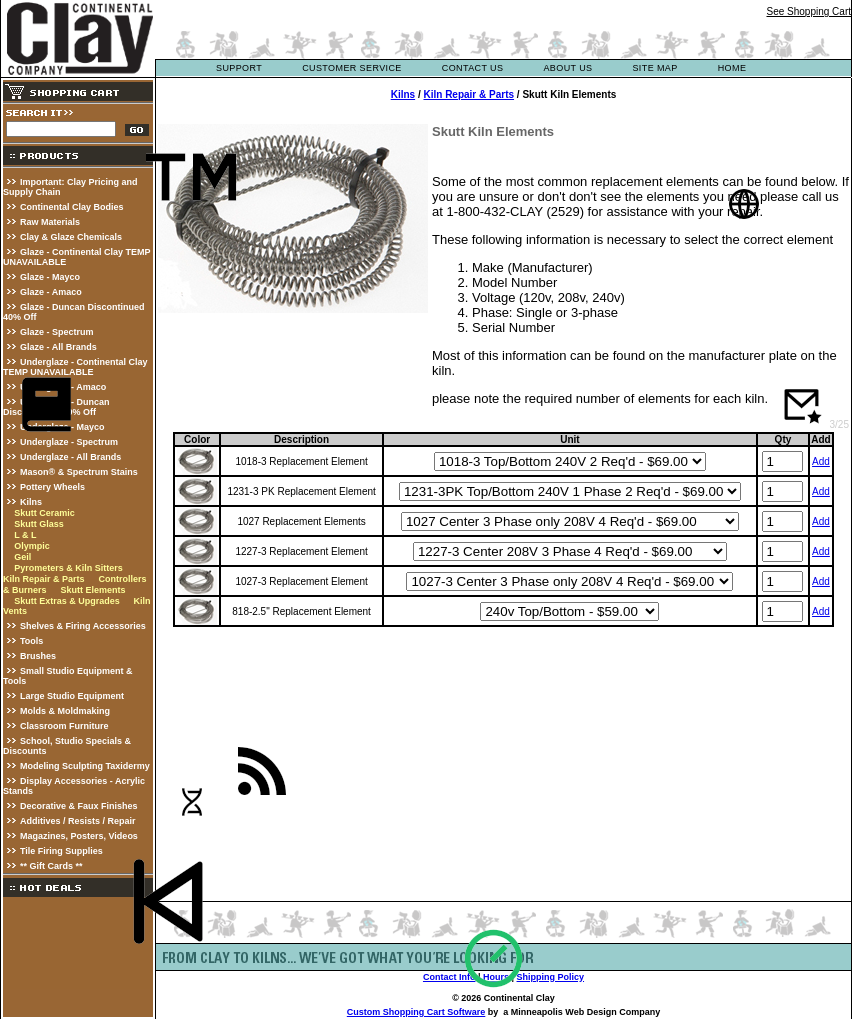 Image resolution: width=852 pixels, height=1019 pixels. I want to click on skip to previous track, so click(165, 901).